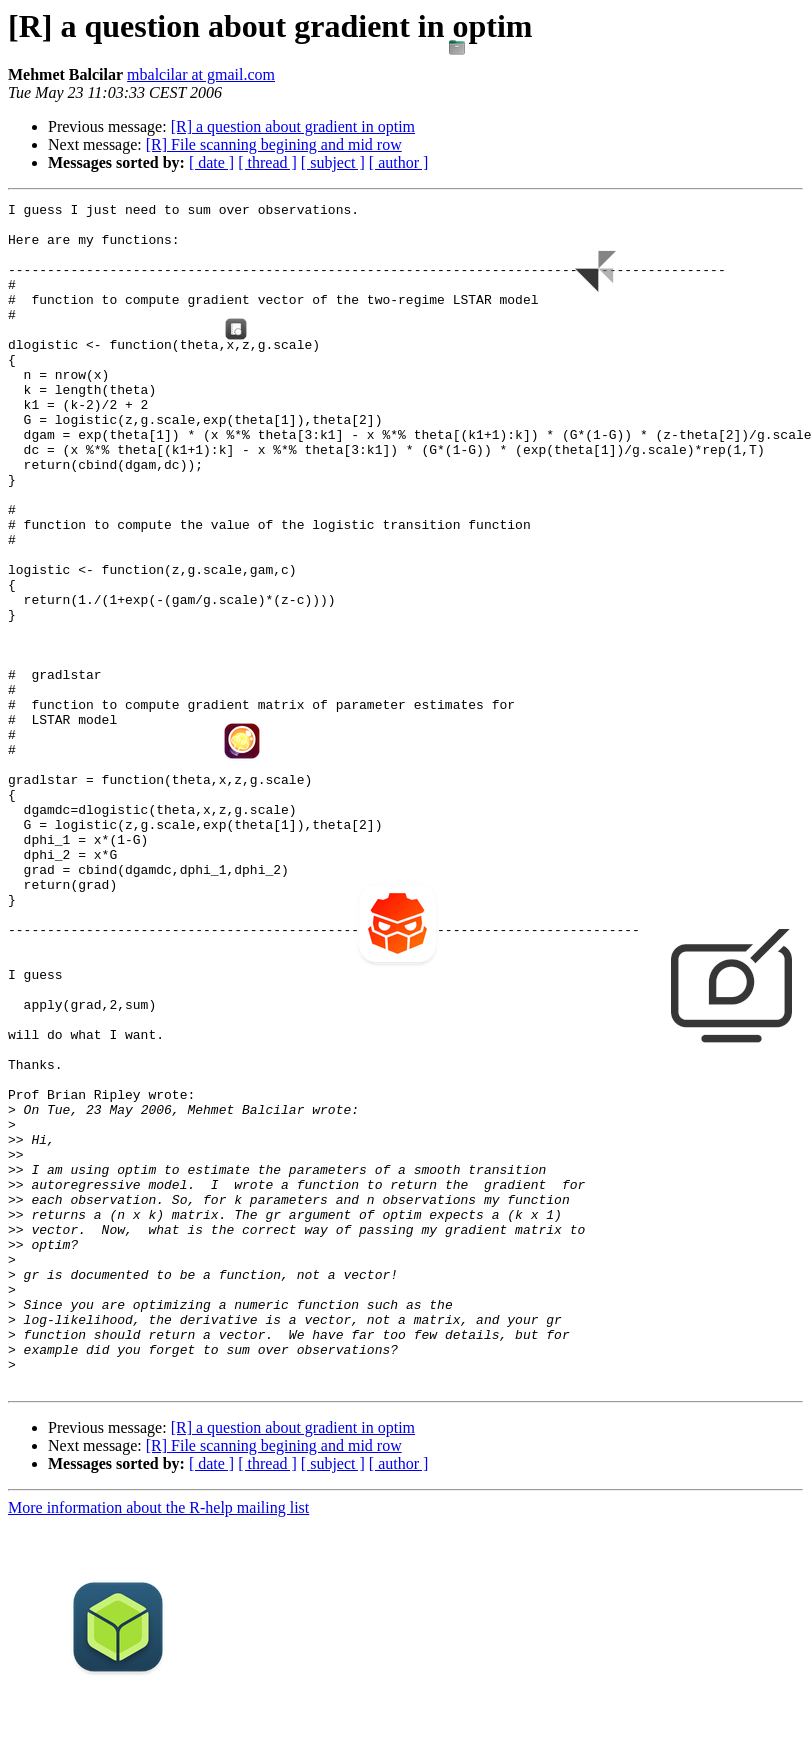  What do you see at coordinates (595, 271) in the screenshot?
I see `open the adwaita demo application` at bounding box center [595, 271].